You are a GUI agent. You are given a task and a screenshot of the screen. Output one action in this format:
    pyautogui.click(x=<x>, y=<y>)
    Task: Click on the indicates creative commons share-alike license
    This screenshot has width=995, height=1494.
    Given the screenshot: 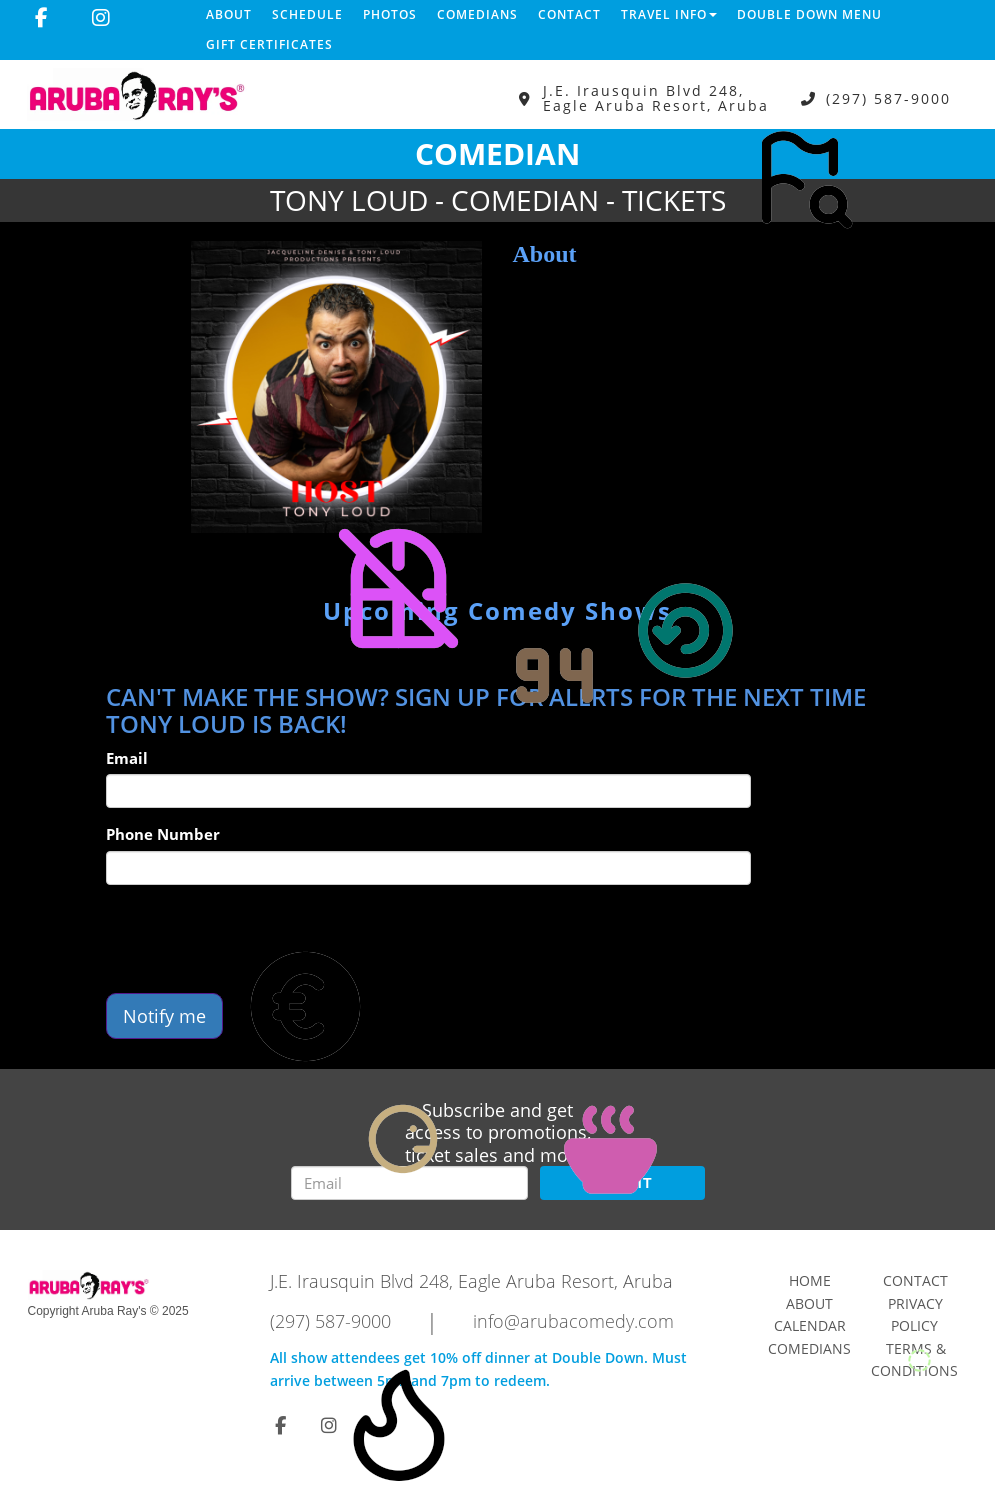 What is the action you would take?
    pyautogui.click(x=685, y=630)
    